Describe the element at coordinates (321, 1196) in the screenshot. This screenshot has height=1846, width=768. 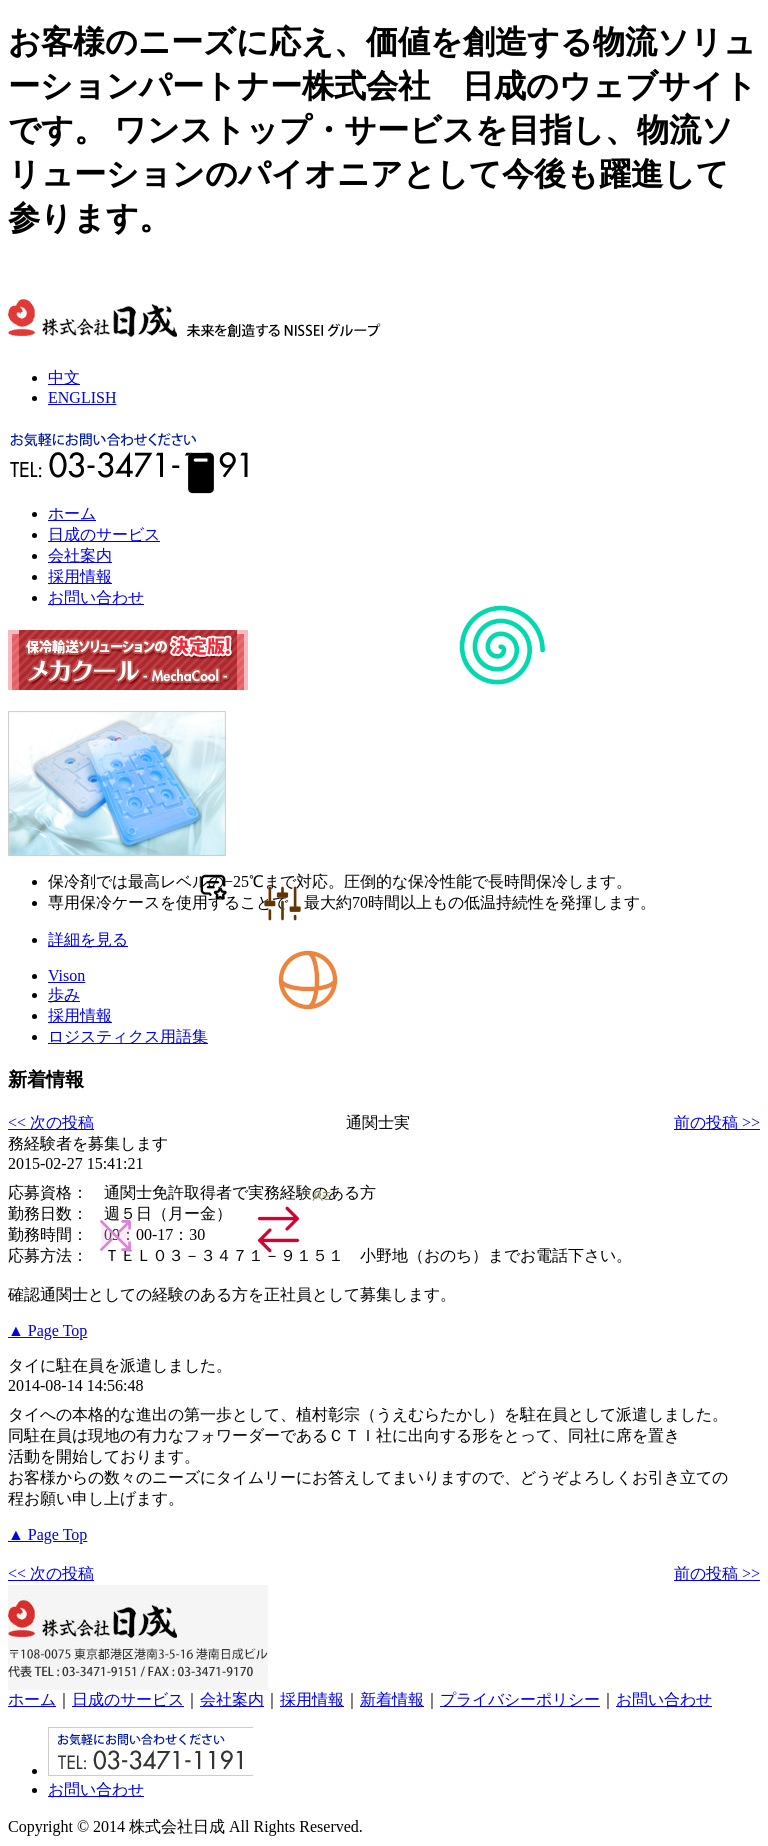
I see `view user directory or contact list` at that location.